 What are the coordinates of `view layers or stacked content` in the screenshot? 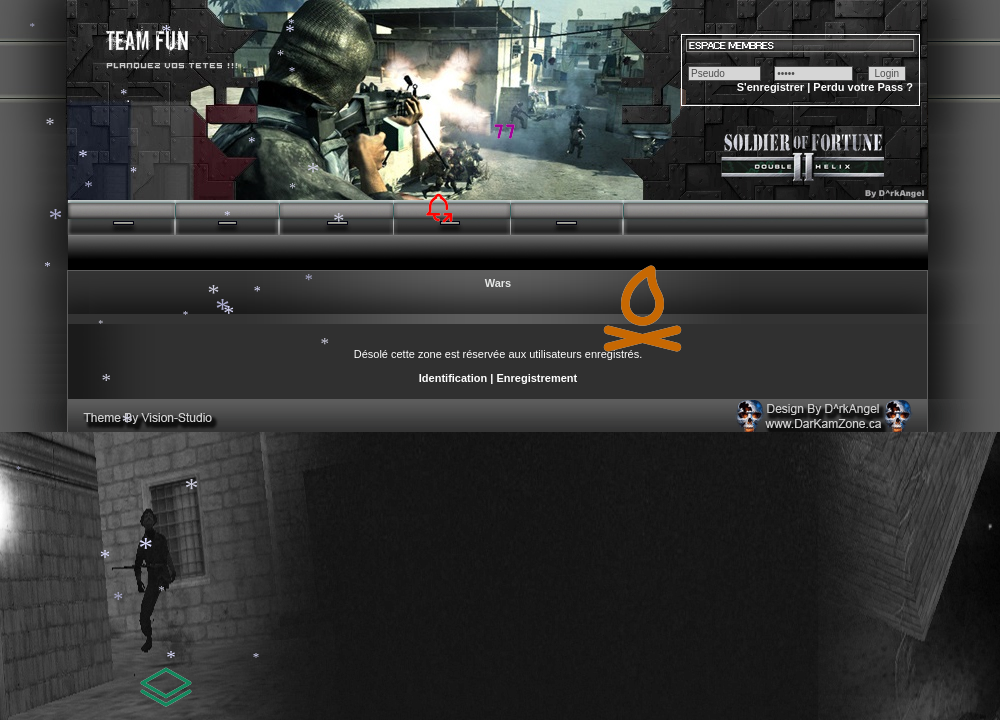 It's located at (166, 688).